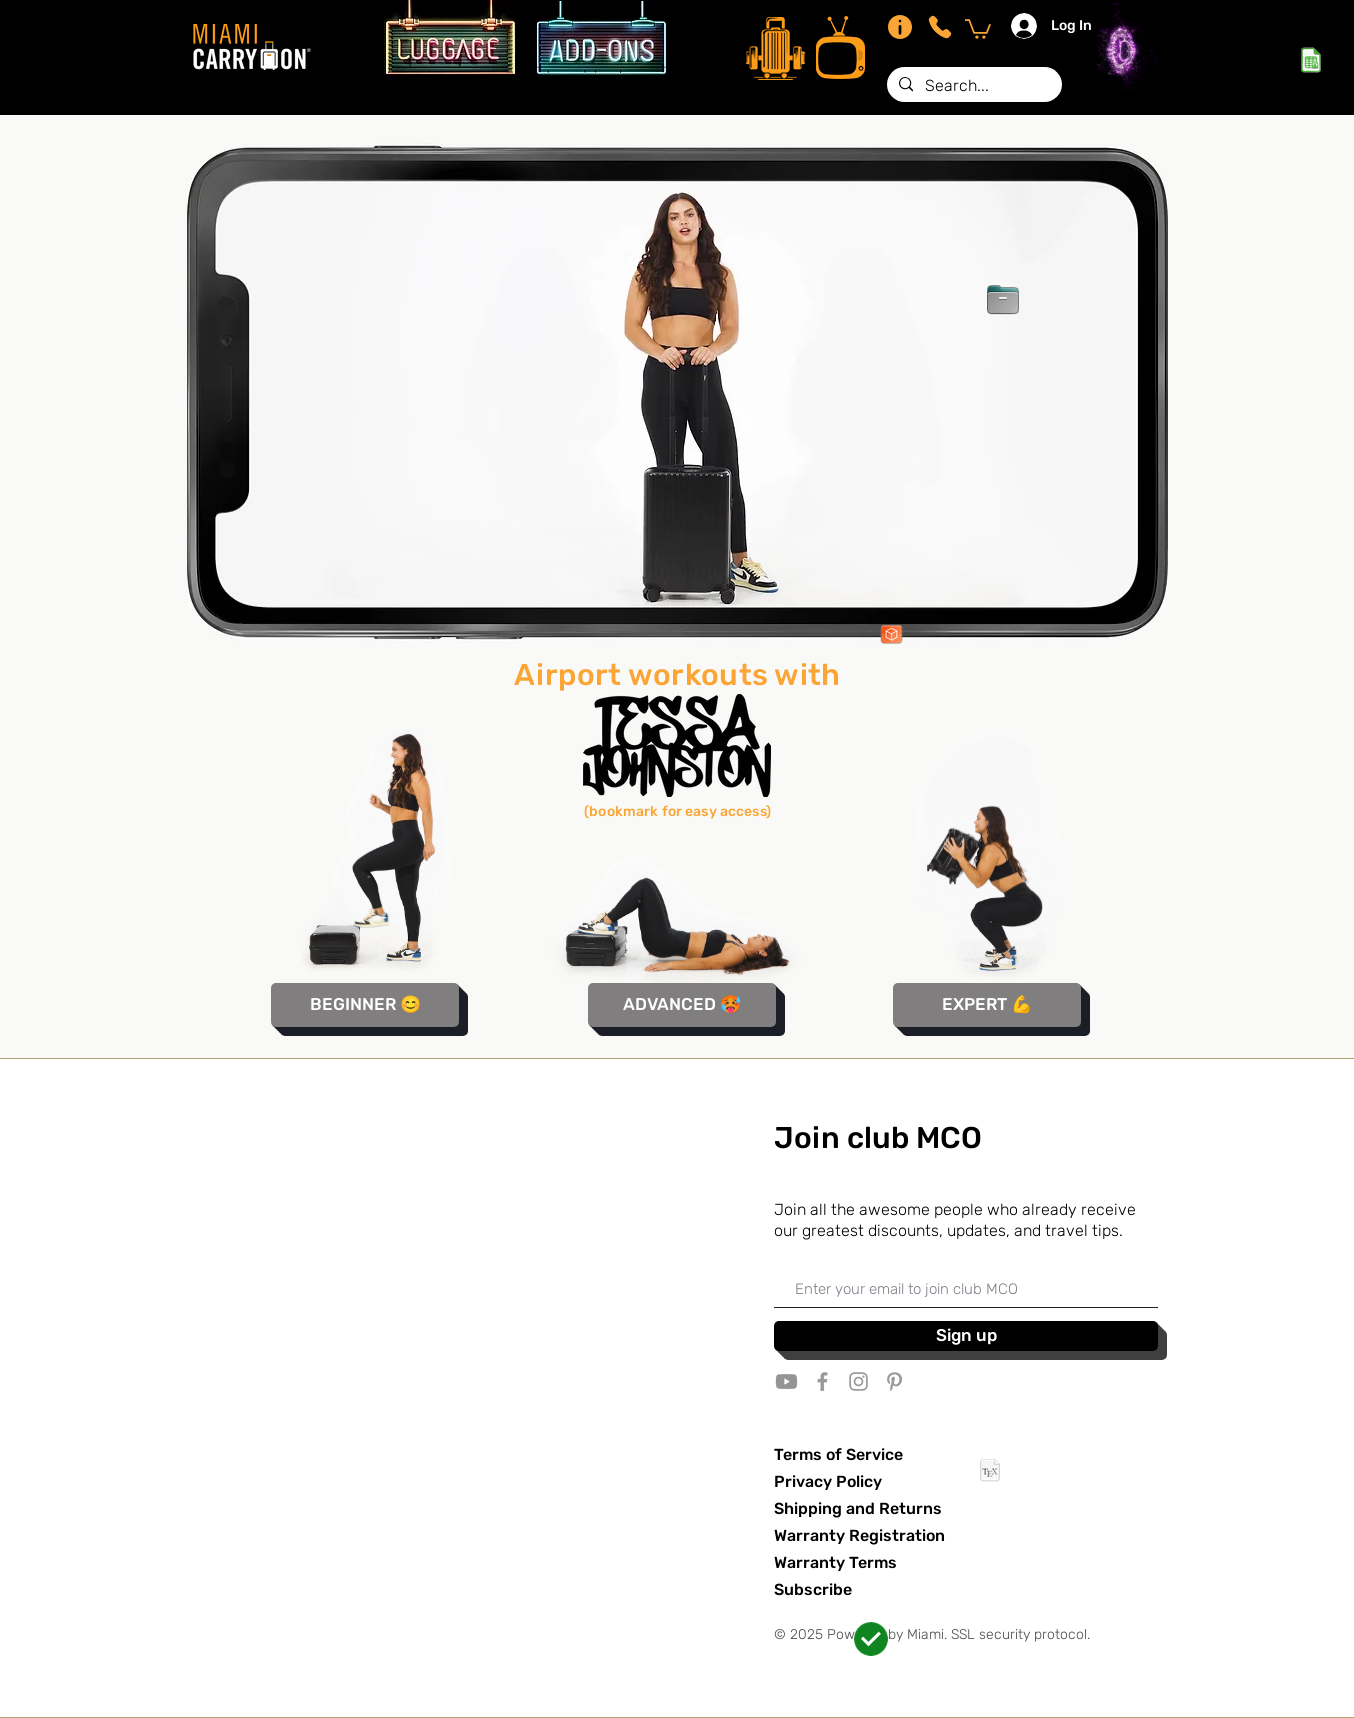  What do you see at coordinates (1003, 299) in the screenshot?
I see `open the file manager application` at bounding box center [1003, 299].